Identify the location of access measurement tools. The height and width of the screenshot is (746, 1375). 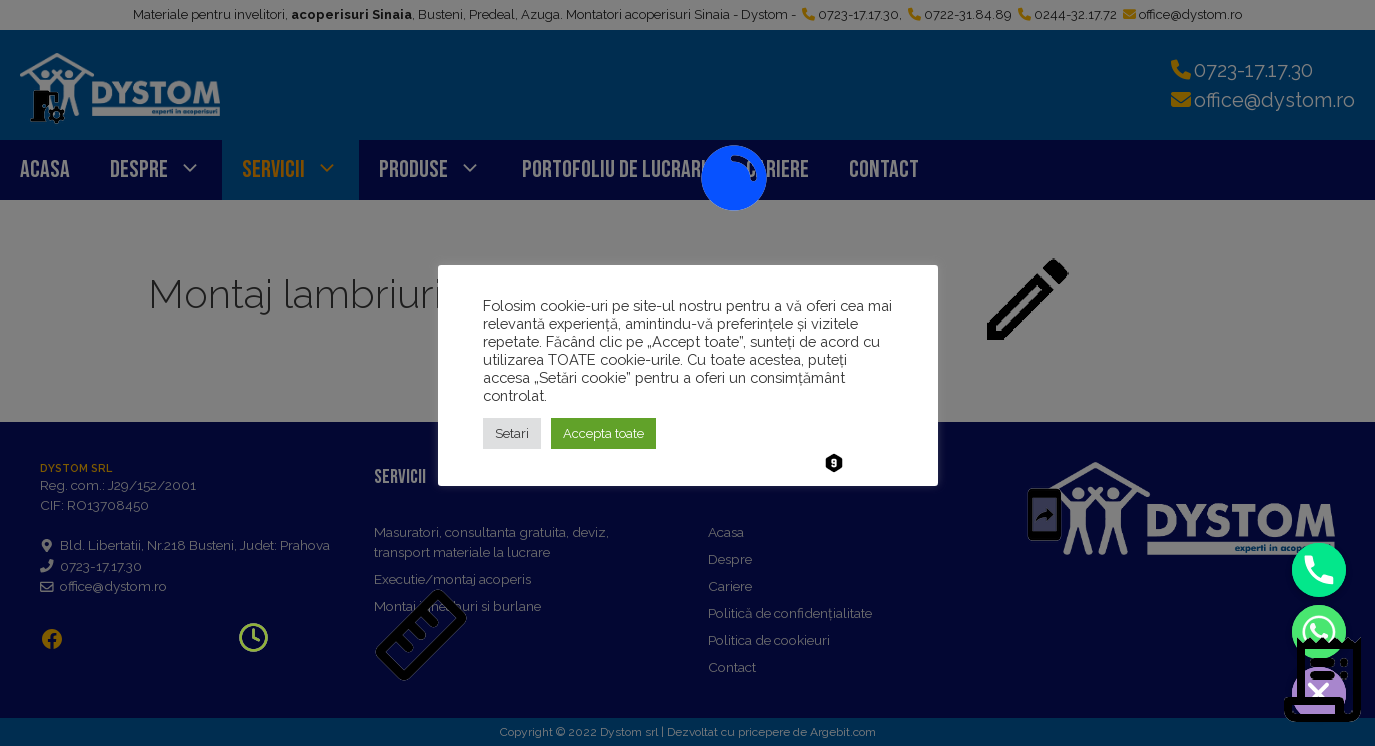
(421, 635).